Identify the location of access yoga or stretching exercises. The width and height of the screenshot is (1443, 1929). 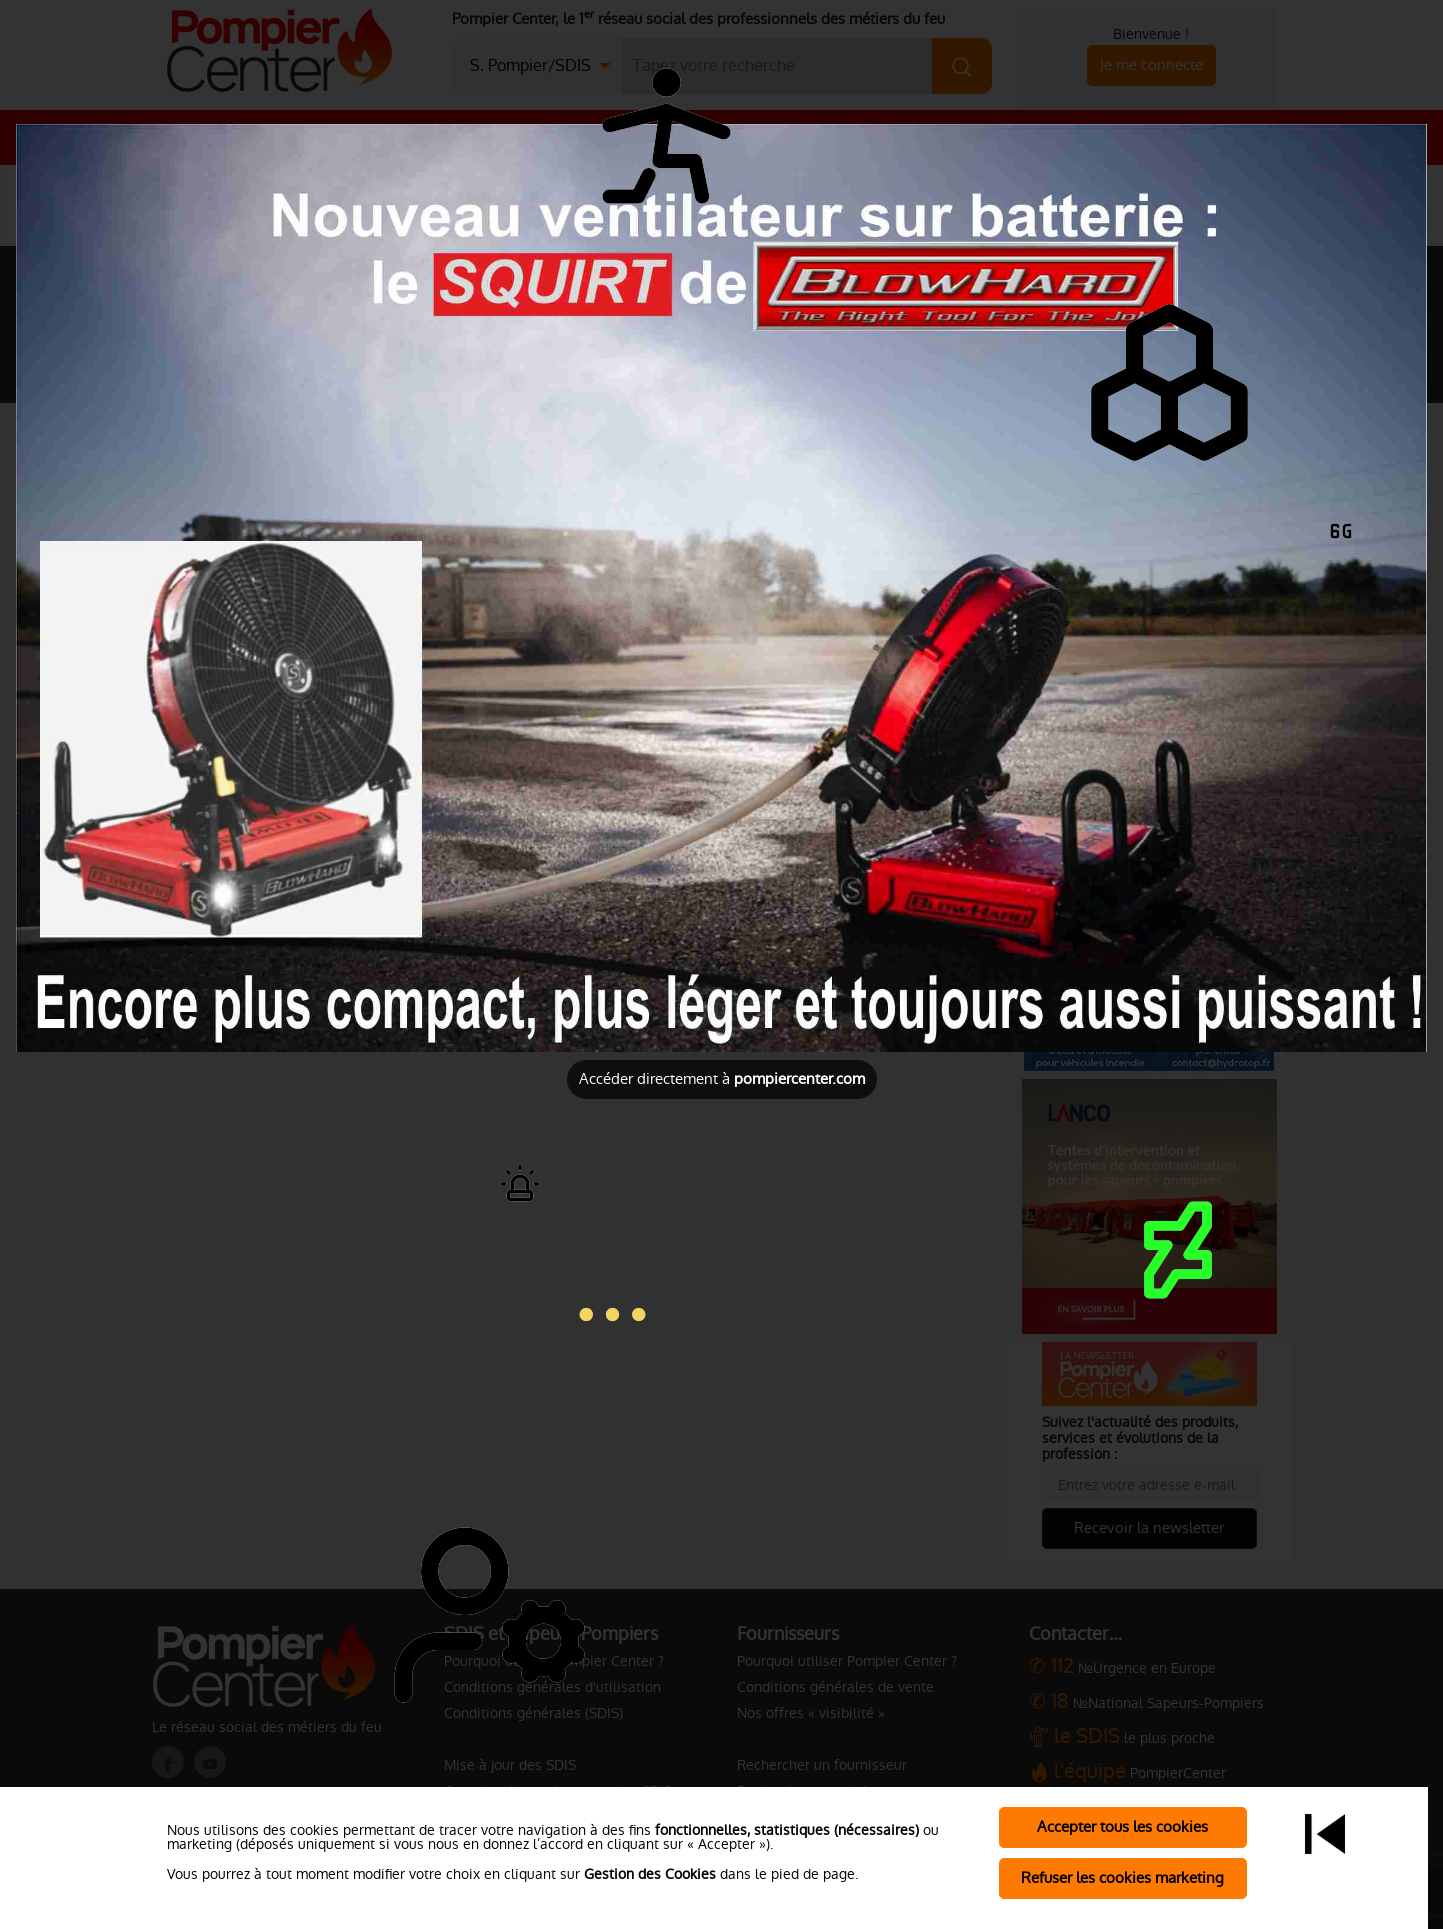
(666, 139).